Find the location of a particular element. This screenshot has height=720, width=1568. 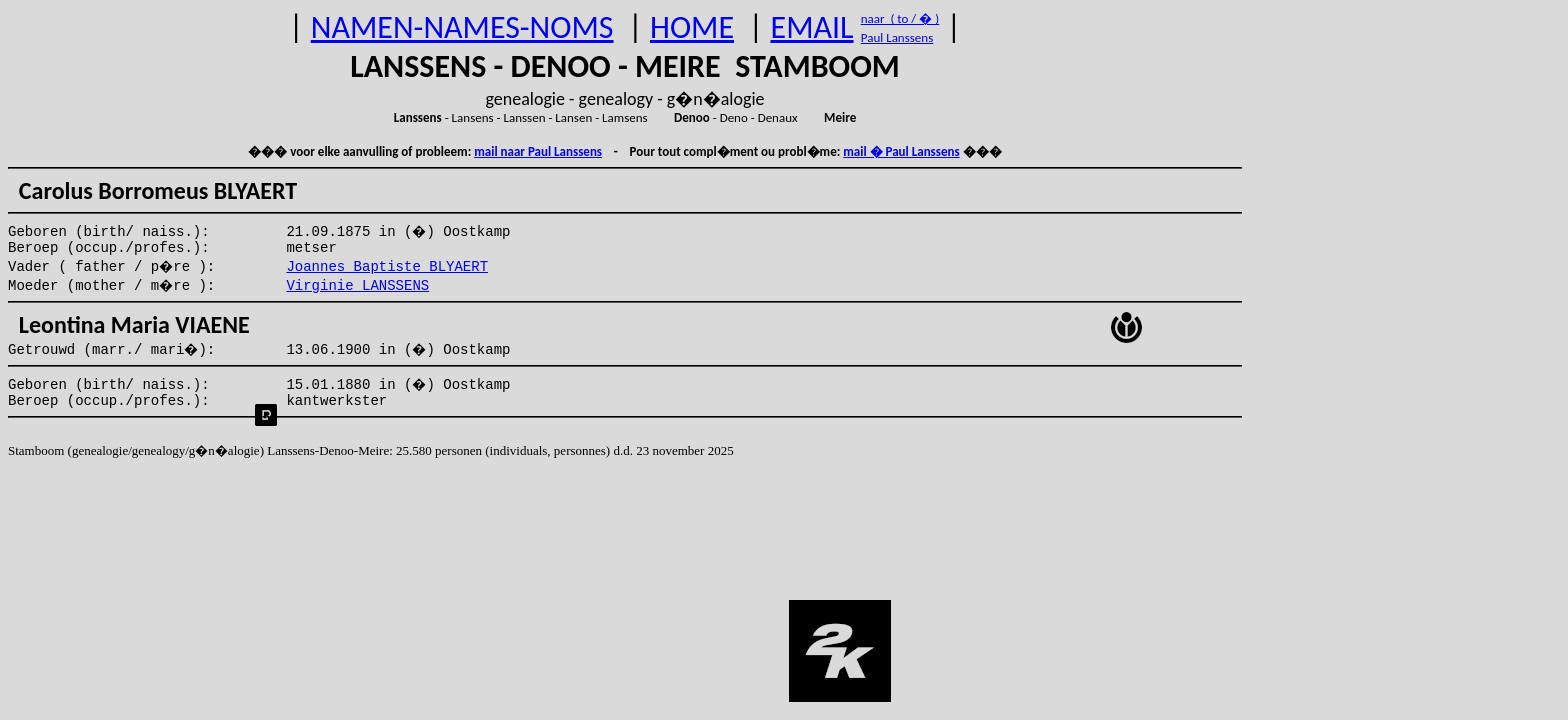

visit the Wikimedia Foundation website is located at coordinates (1126, 327).